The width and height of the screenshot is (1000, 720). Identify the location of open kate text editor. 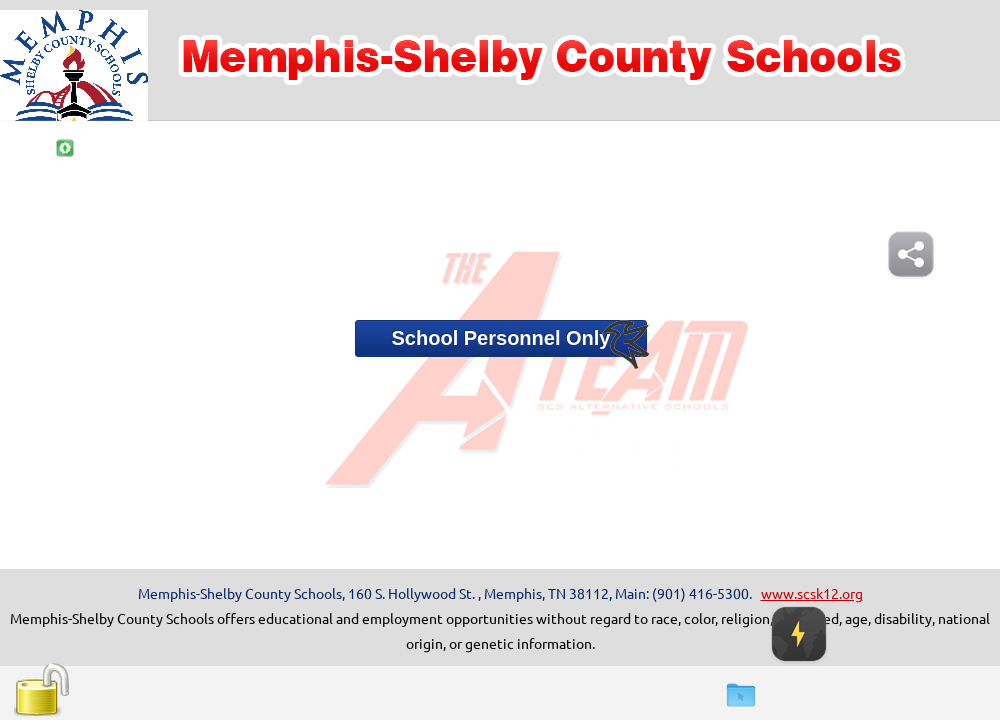
(627, 343).